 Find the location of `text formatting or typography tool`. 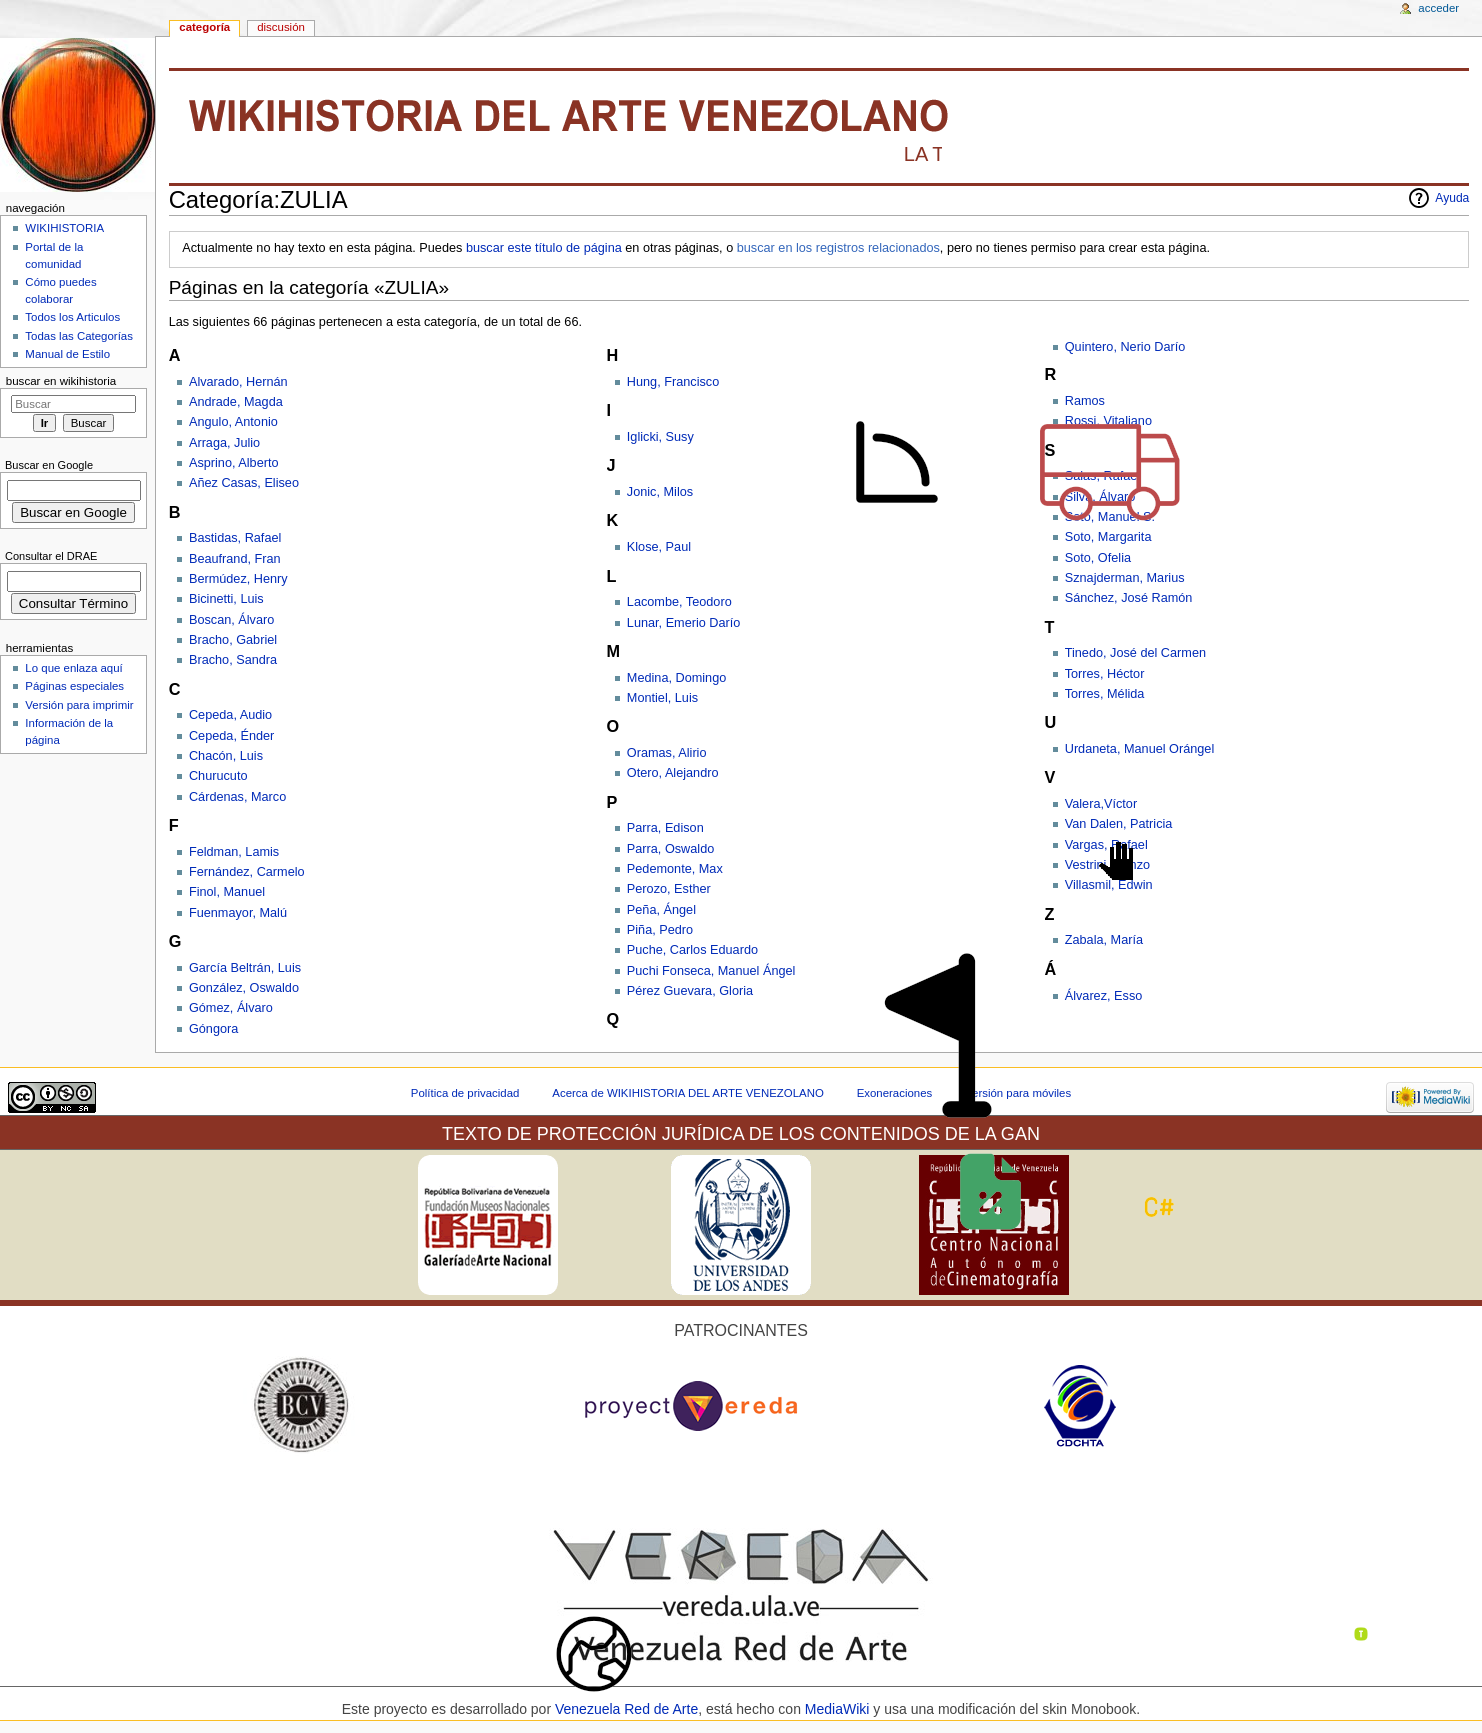

text formatting or typography tool is located at coordinates (1361, 1634).